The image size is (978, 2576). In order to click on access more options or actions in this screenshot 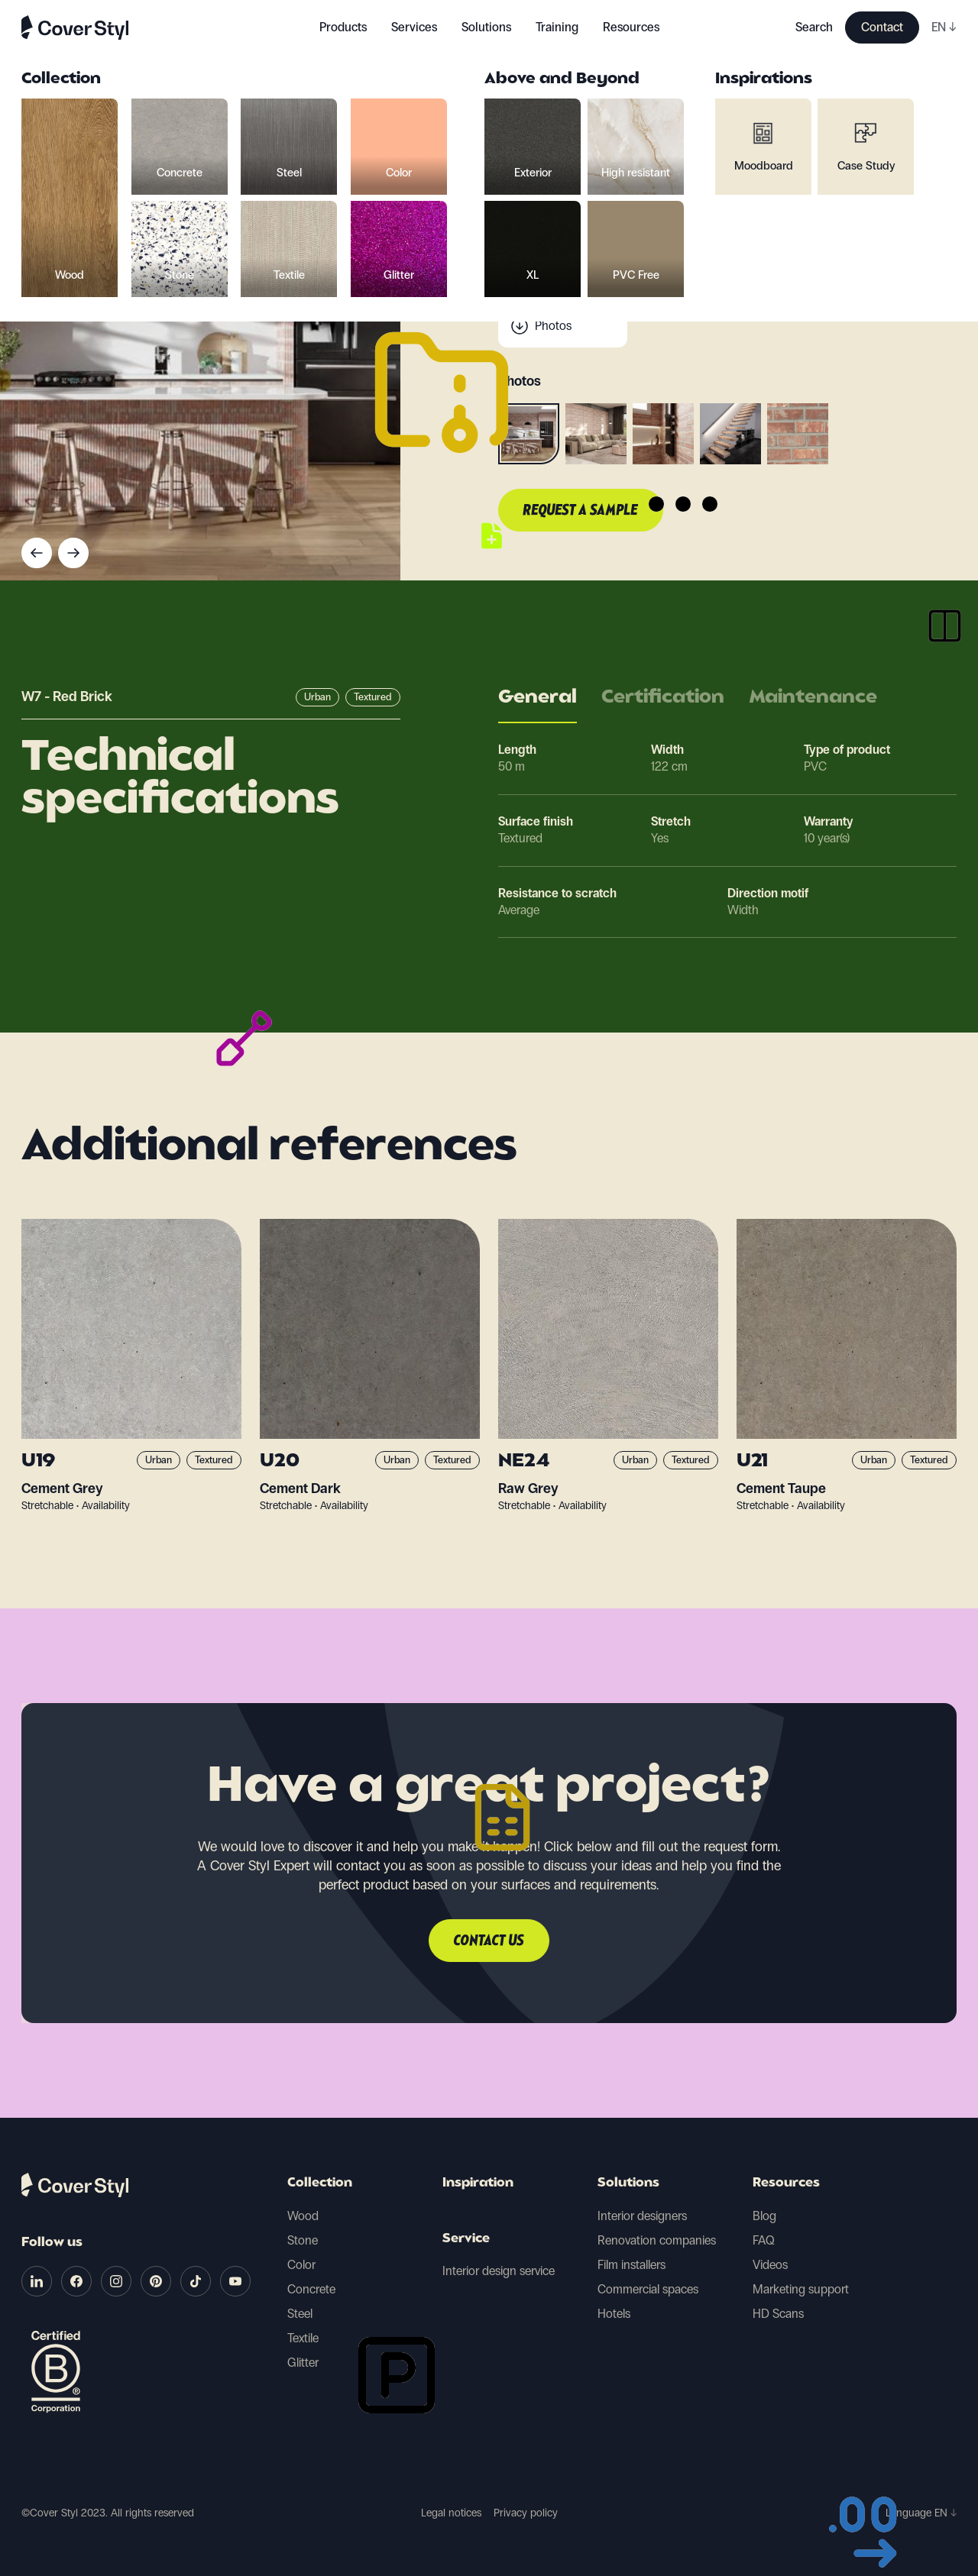, I will do `click(683, 504)`.